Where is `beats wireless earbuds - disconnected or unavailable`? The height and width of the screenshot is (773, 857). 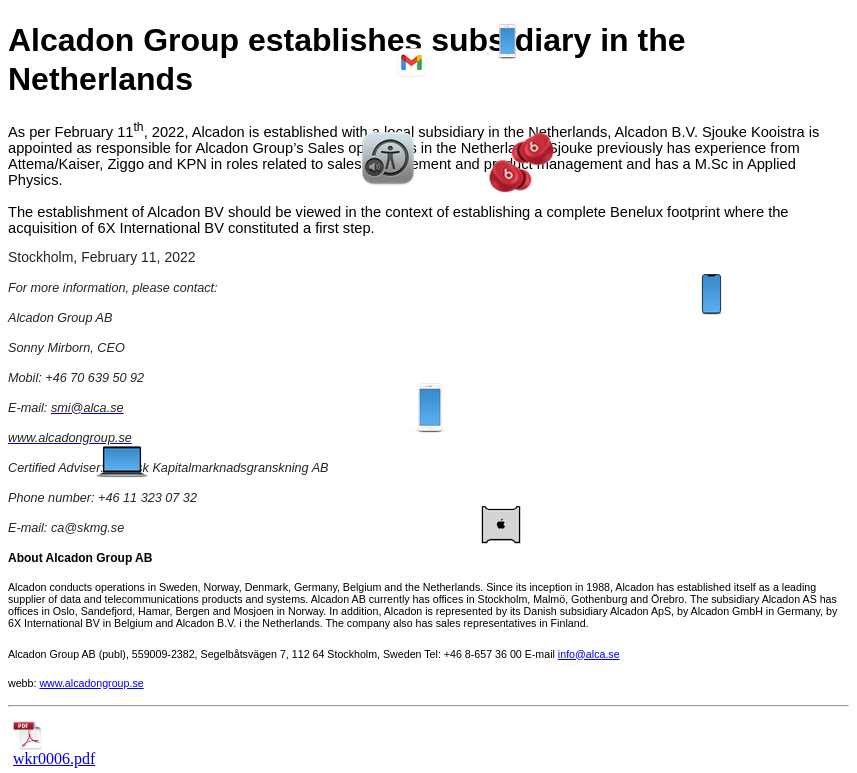 beats wireless earbuds - disconnected or unavailable is located at coordinates (521, 162).